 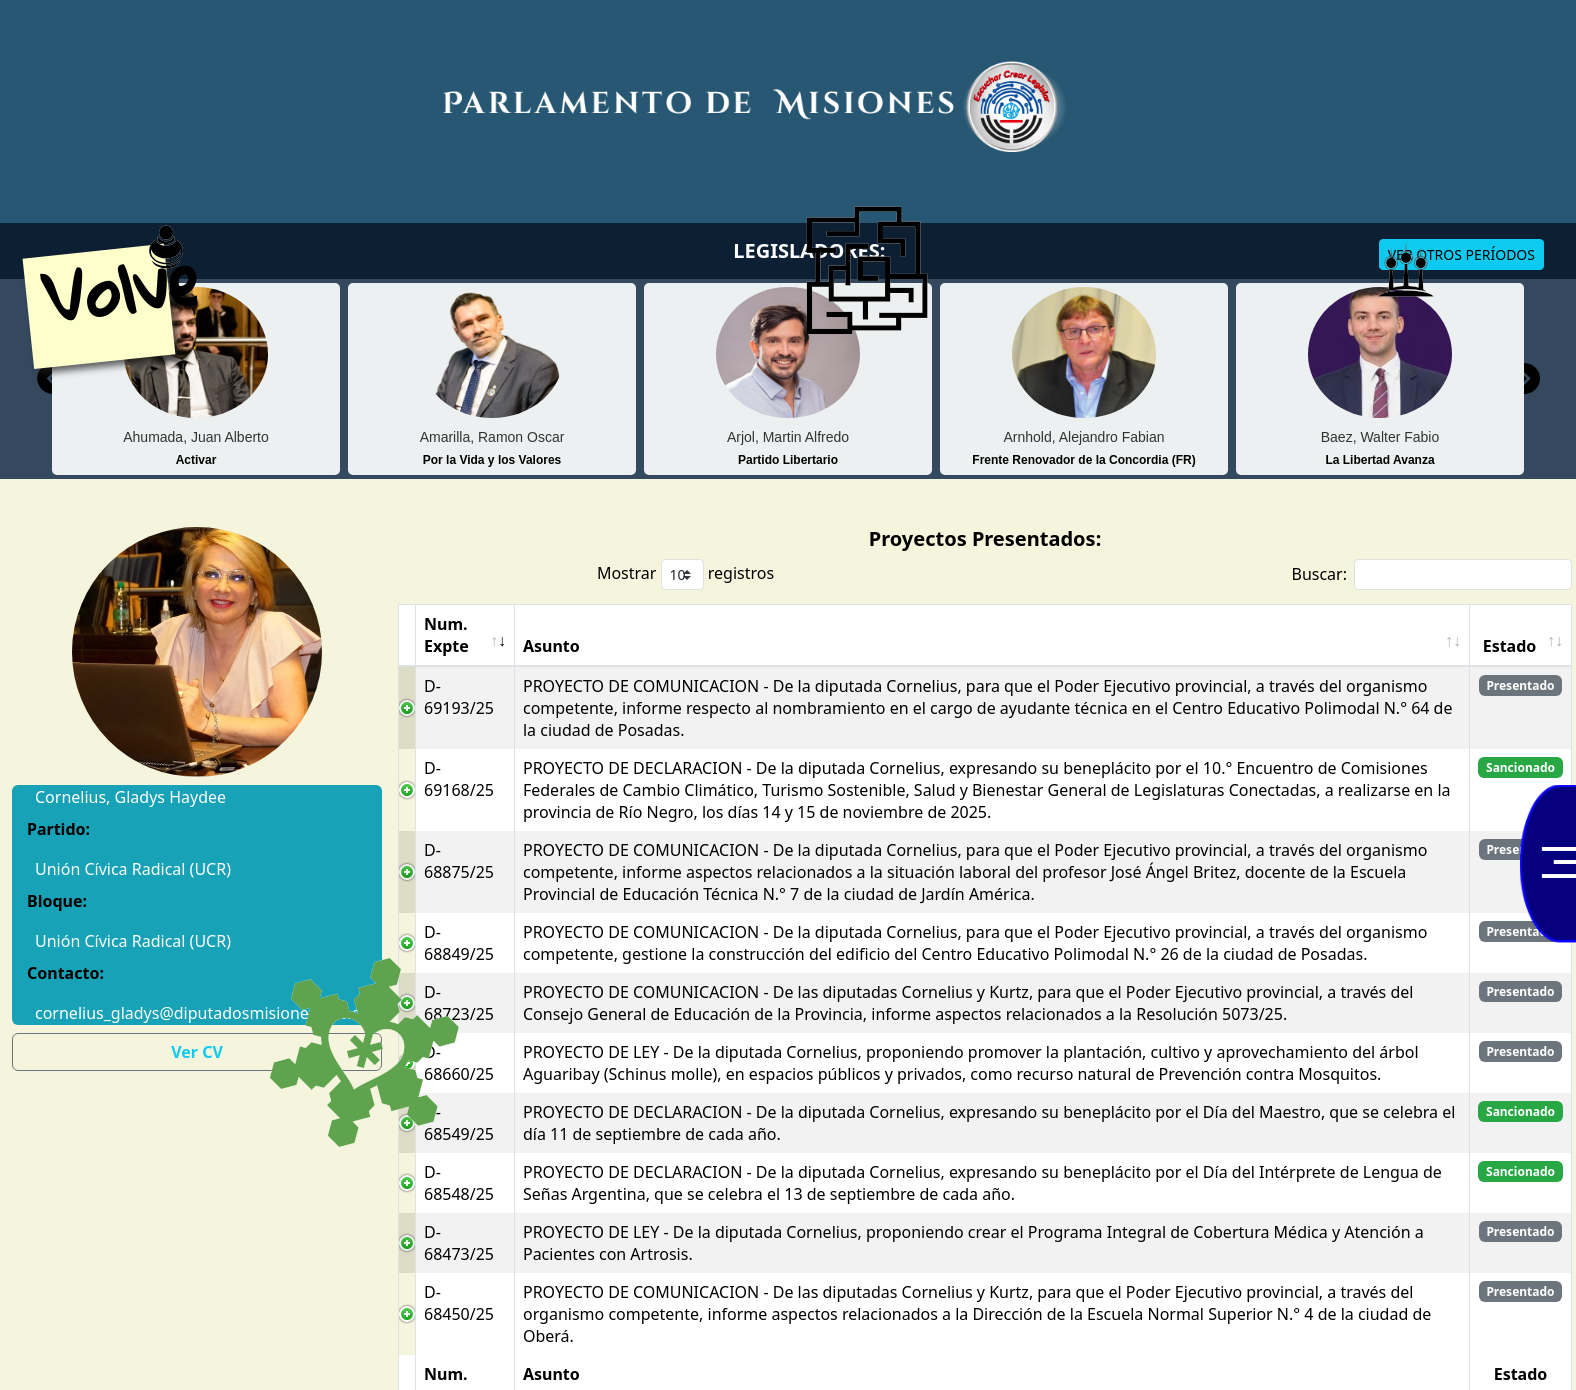 What do you see at coordinates (166, 247) in the screenshot?
I see `browse or purchase fragrances` at bounding box center [166, 247].